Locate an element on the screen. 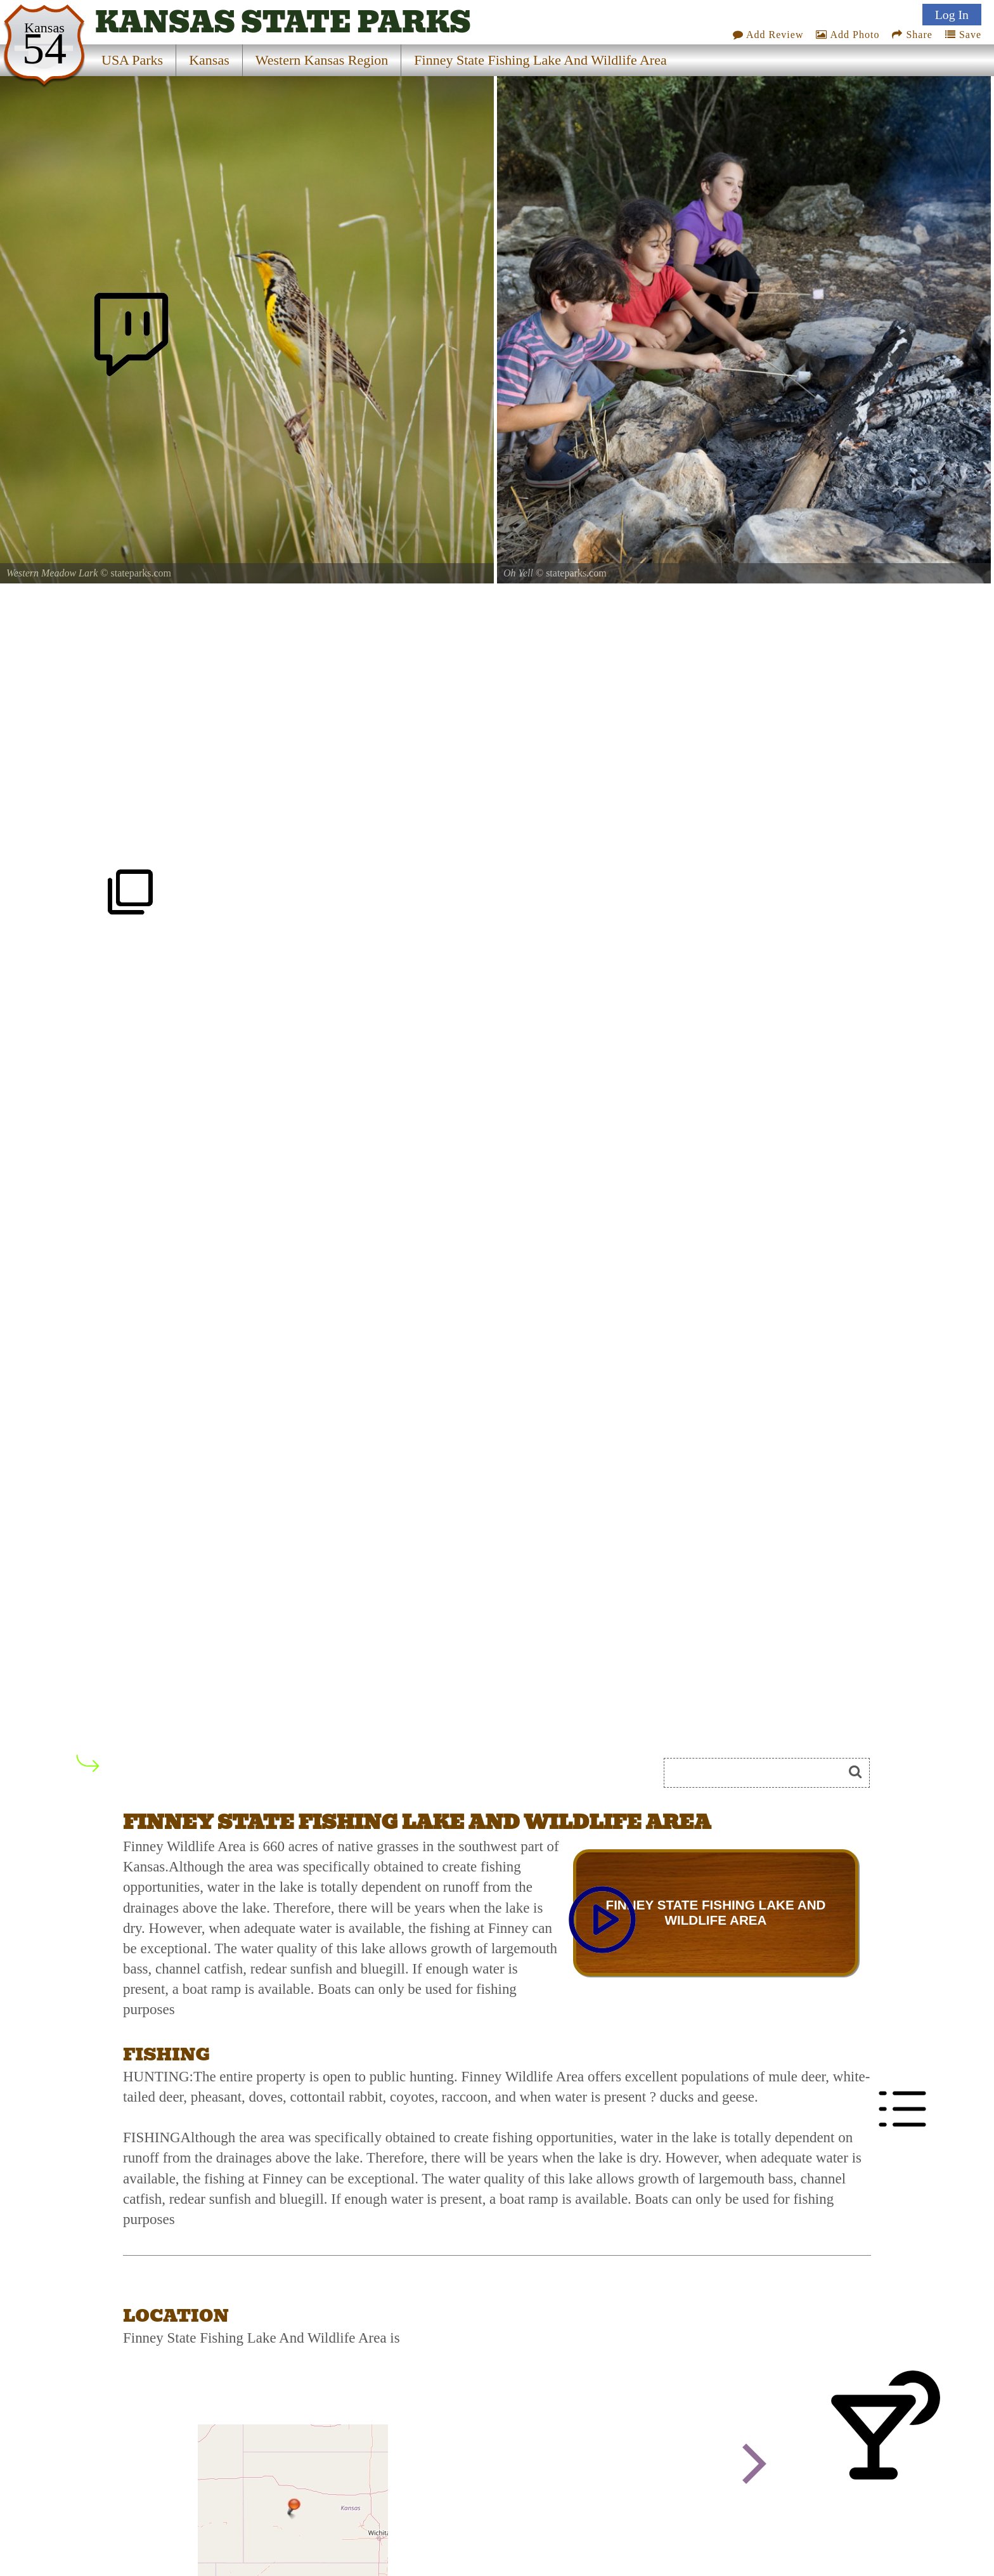 The height and width of the screenshot is (2576, 994). browse cocktail recipes or drink menu is located at coordinates (879, 2431).